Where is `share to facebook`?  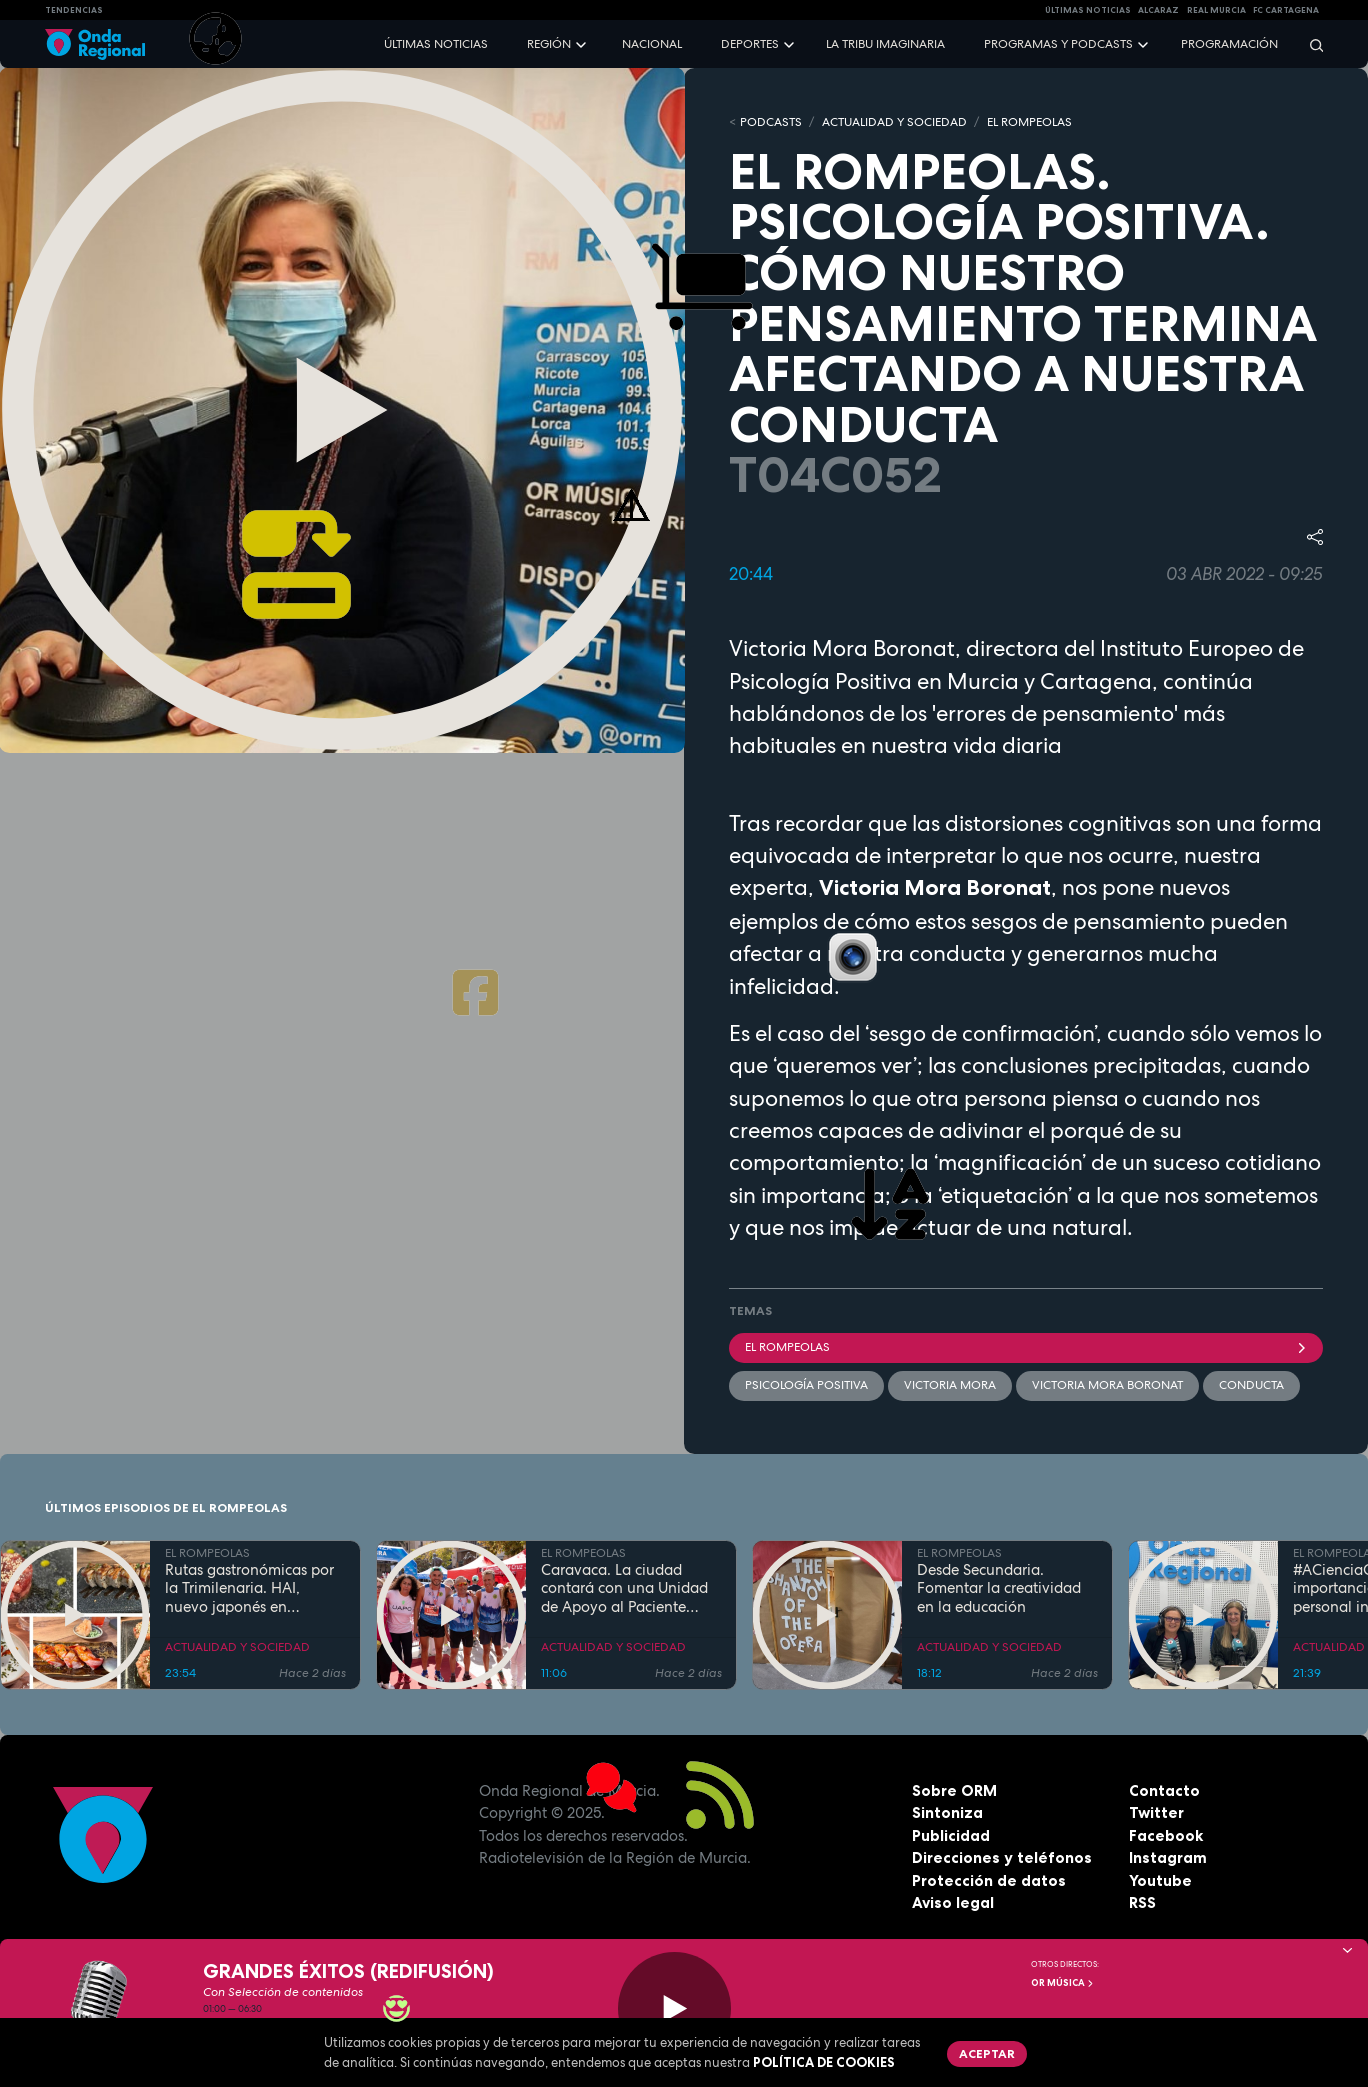 share to facebook is located at coordinates (475, 992).